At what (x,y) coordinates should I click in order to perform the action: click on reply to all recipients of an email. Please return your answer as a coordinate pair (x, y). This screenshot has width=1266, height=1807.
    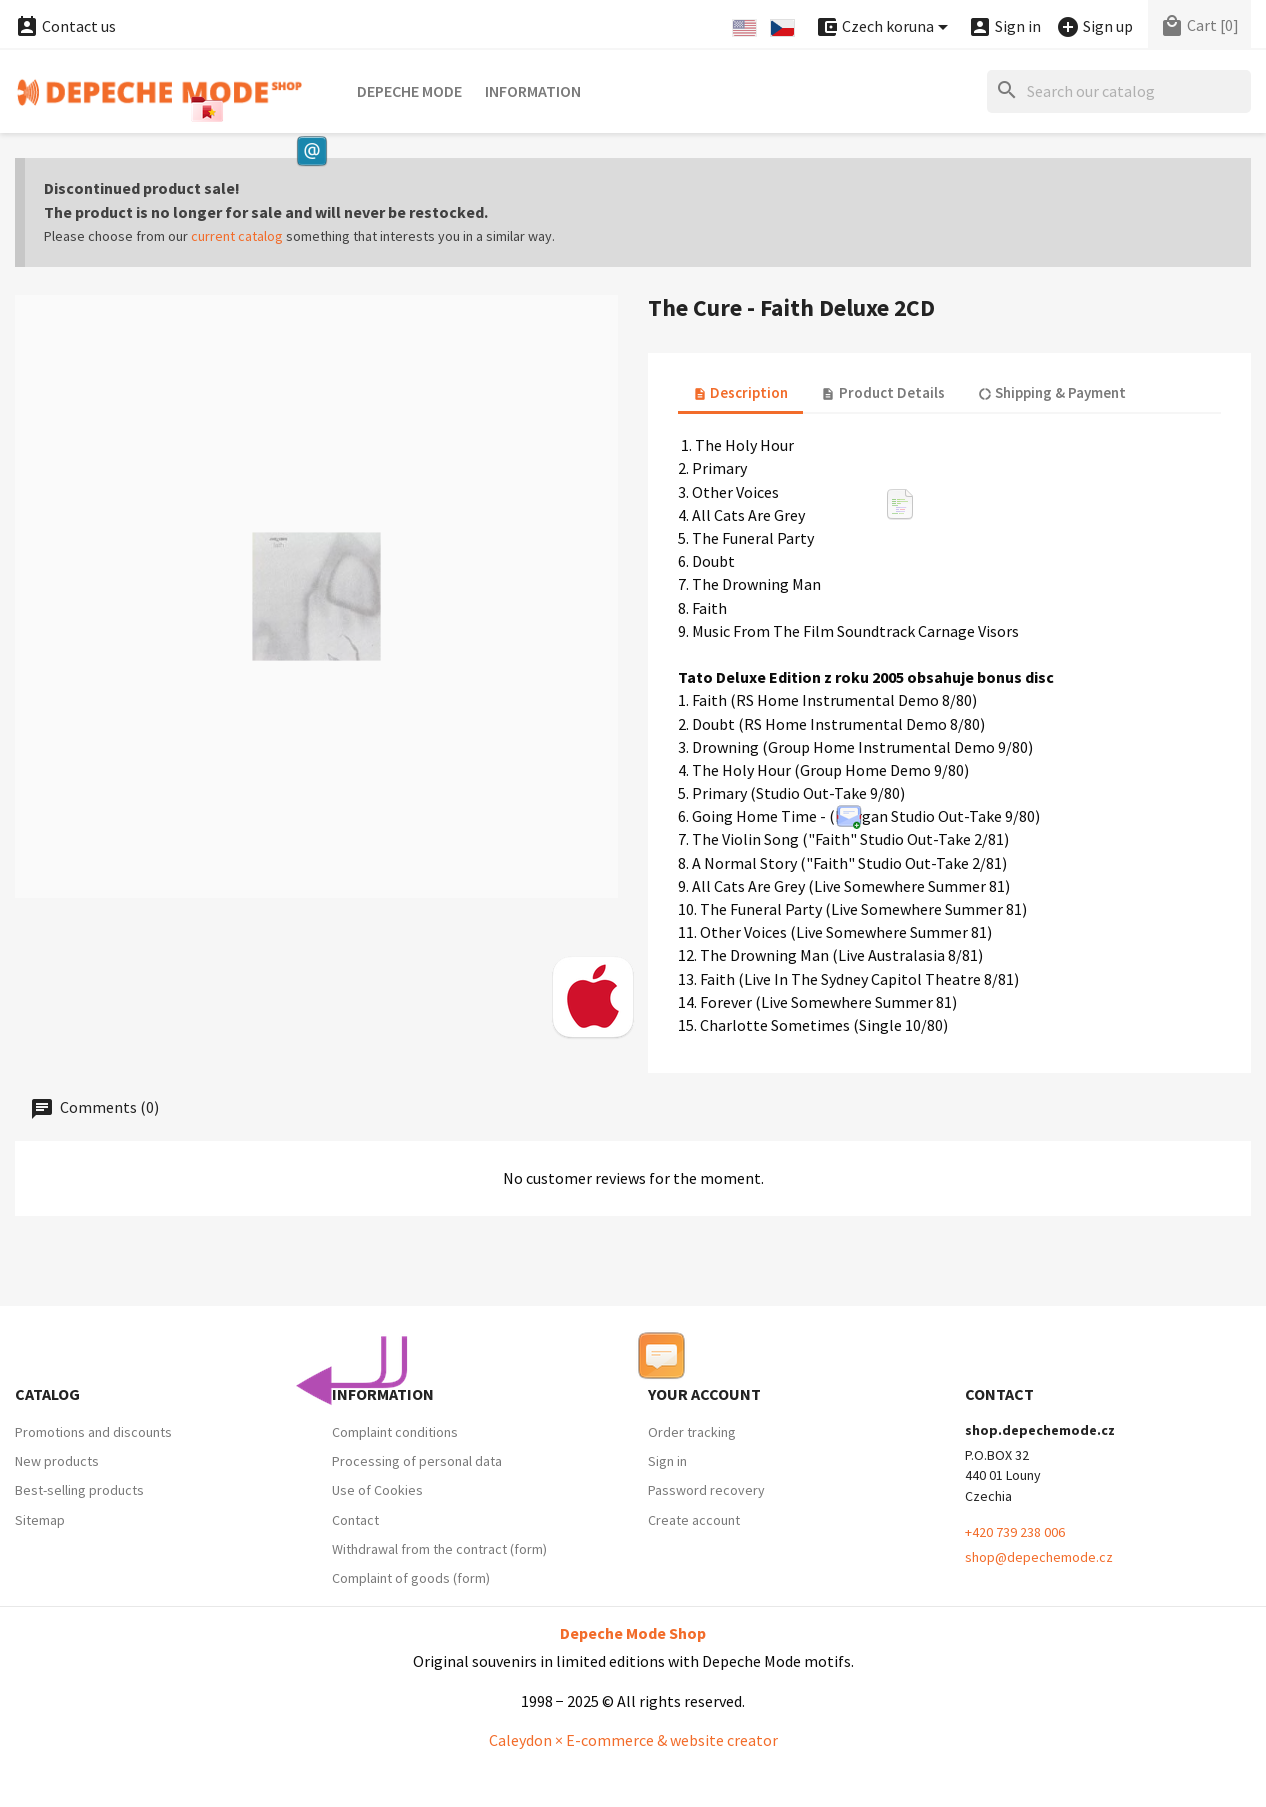
    Looking at the image, I should click on (350, 1370).